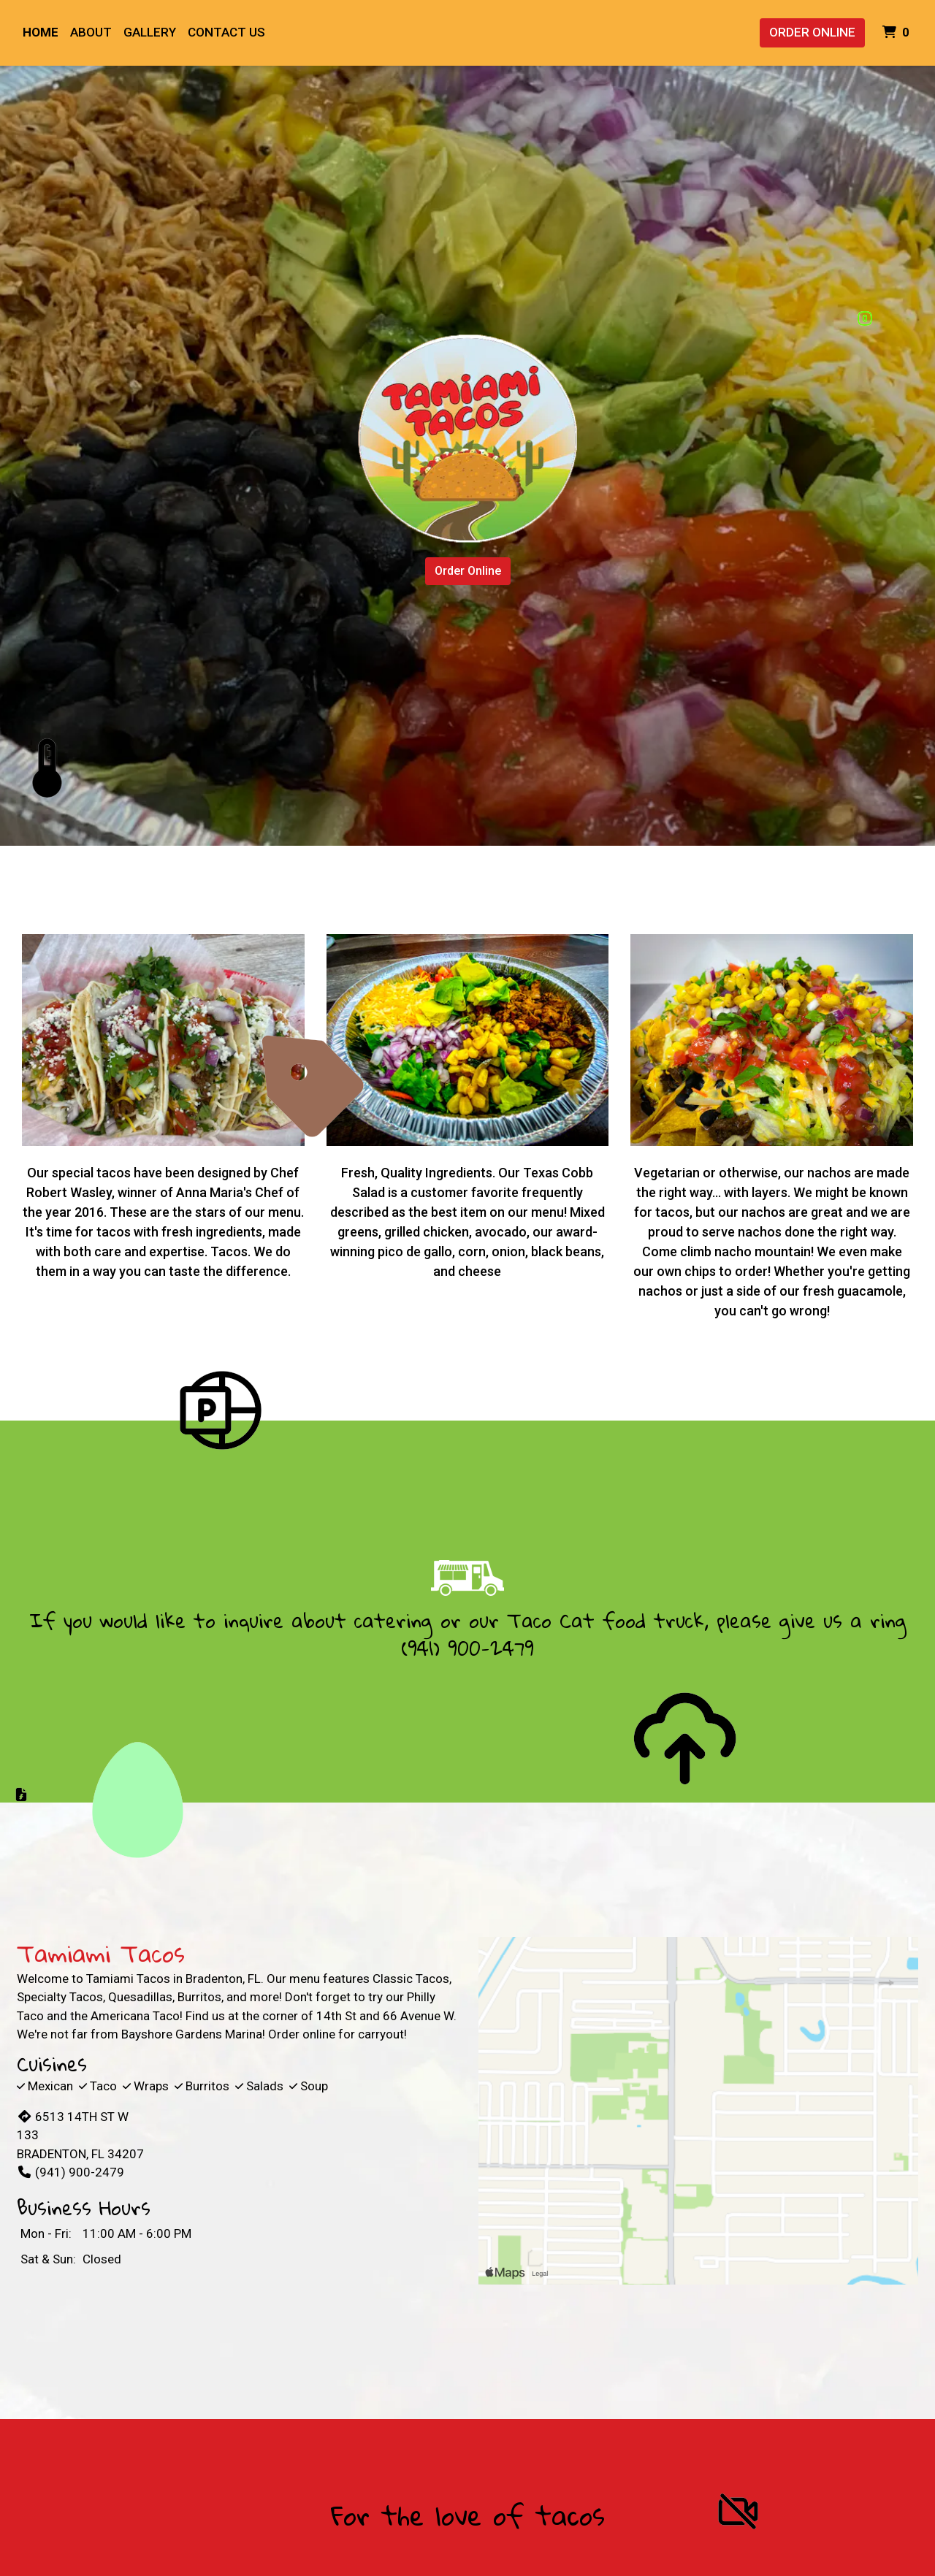 The image size is (935, 2576). I want to click on open microsoft powerpoint, so click(219, 1410).